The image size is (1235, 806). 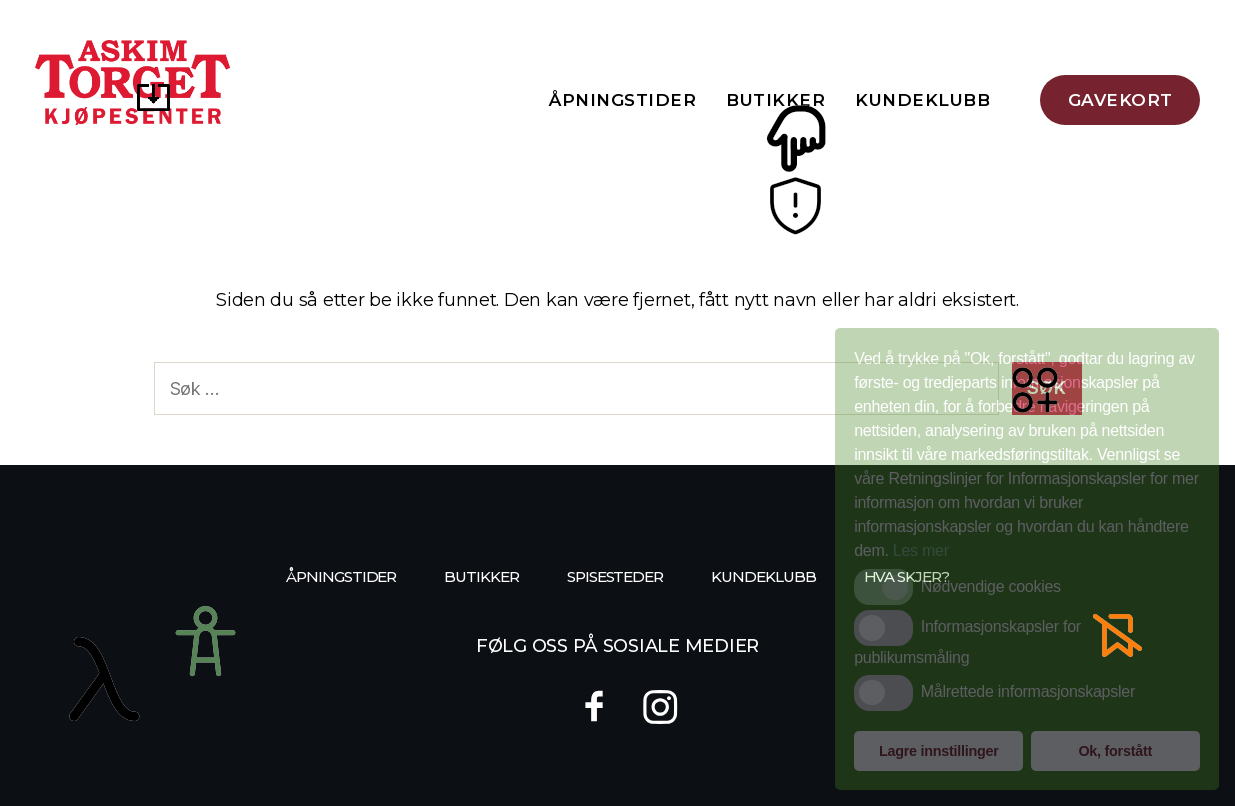 What do you see at coordinates (153, 97) in the screenshot?
I see `download system update` at bounding box center [153, 97].